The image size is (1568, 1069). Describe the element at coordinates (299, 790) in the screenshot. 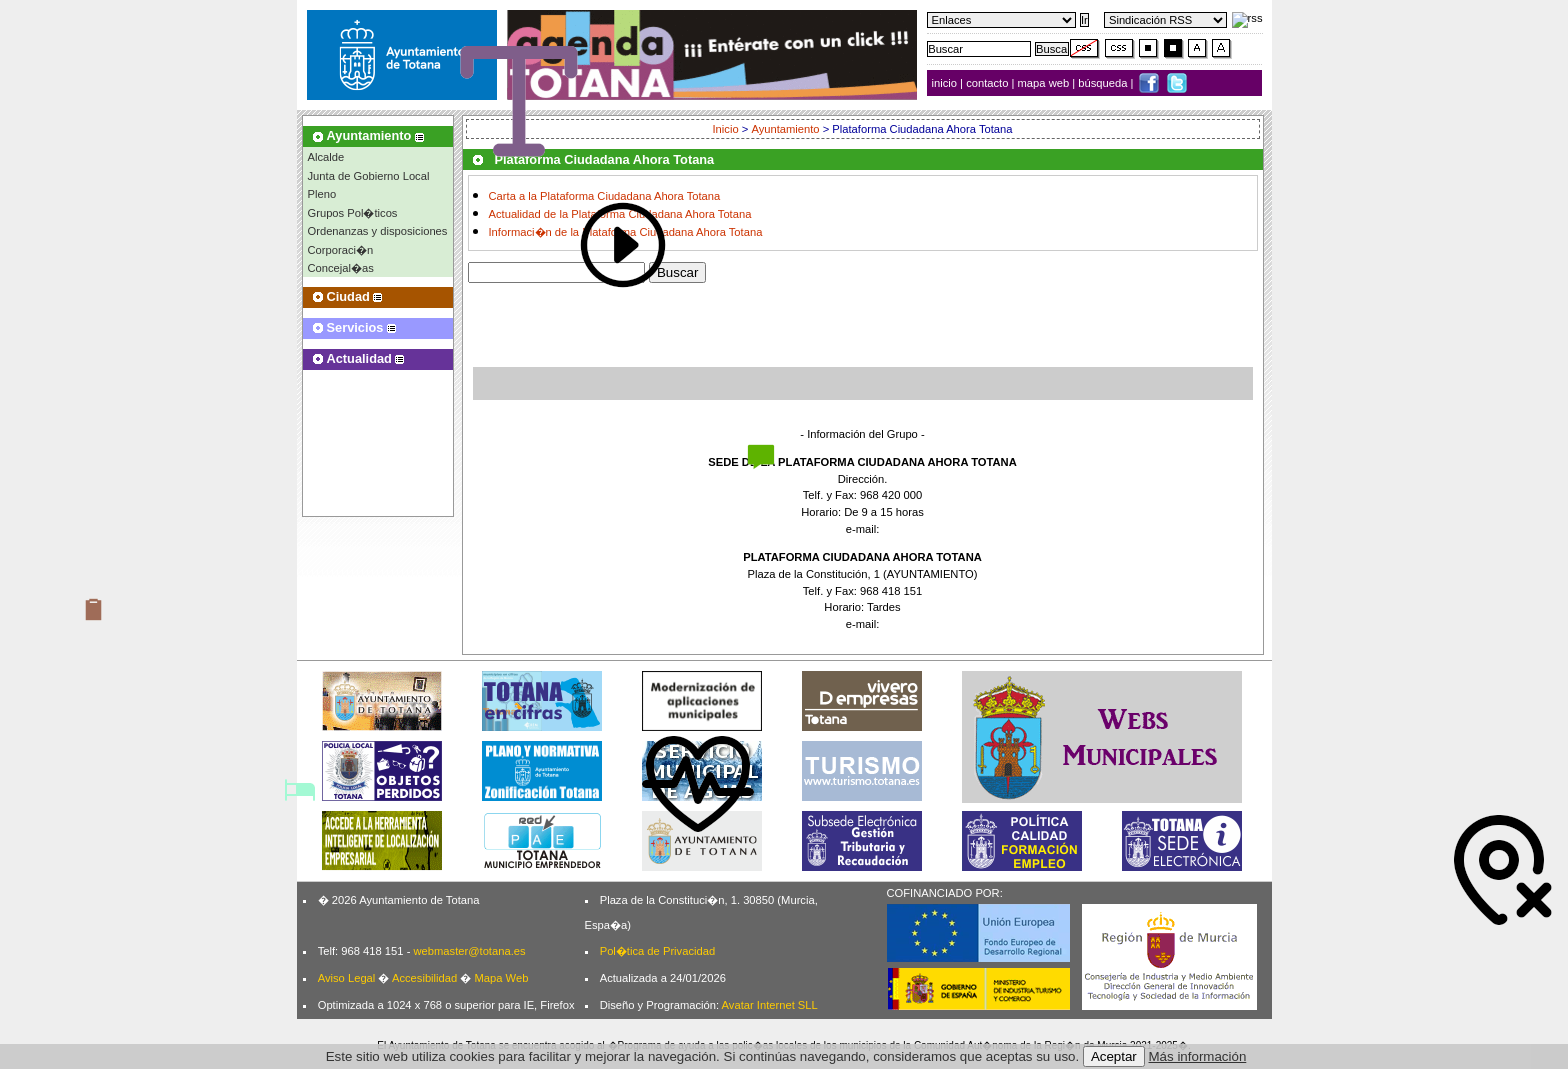

I see `view hotel or accommodation options` at that location.